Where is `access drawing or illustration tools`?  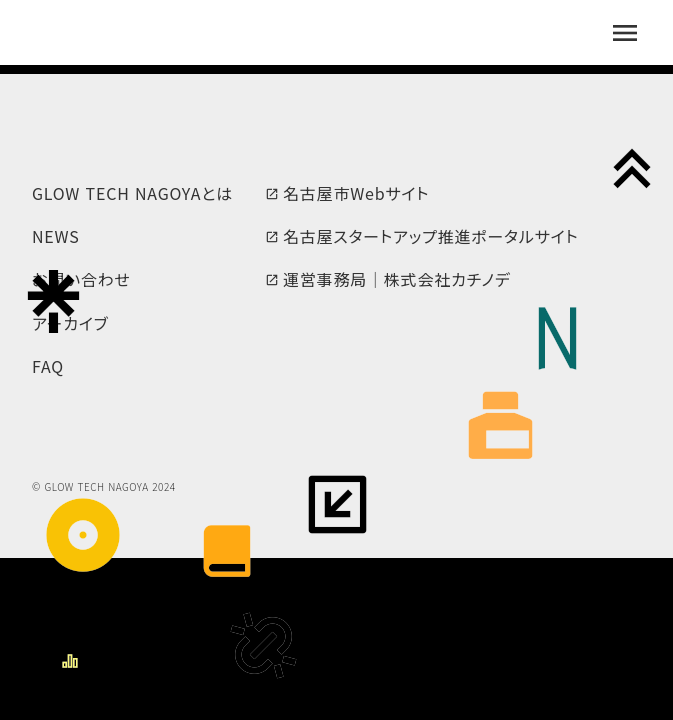
access drawing or illustration tools is located at coordinates (500, 423).